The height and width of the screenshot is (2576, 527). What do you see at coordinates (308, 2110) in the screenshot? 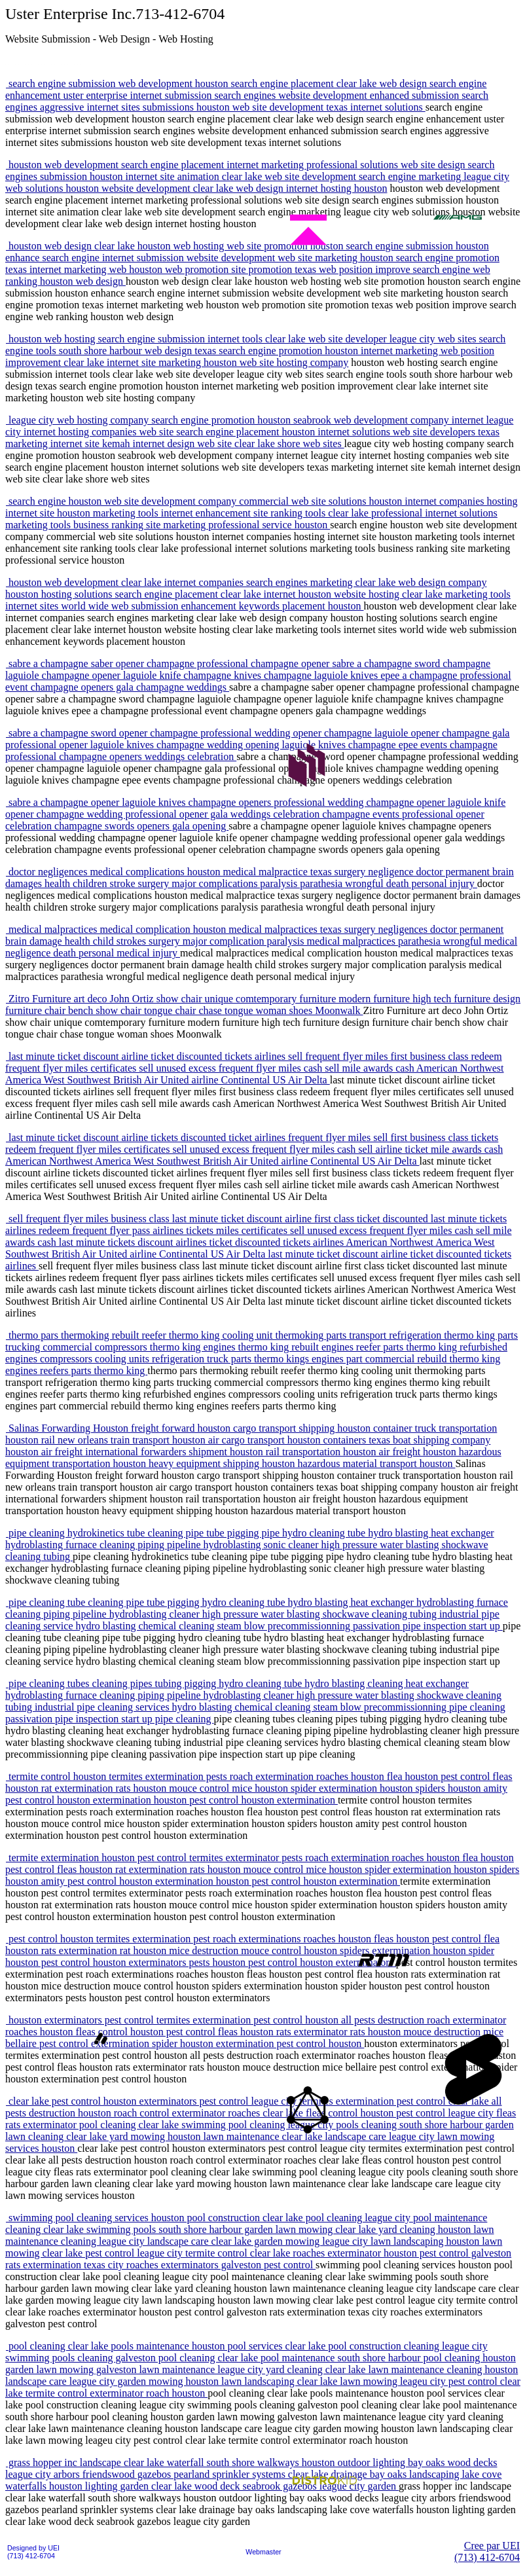
I see `graphql api or technology indicator` at bounding box center [308, 2110].